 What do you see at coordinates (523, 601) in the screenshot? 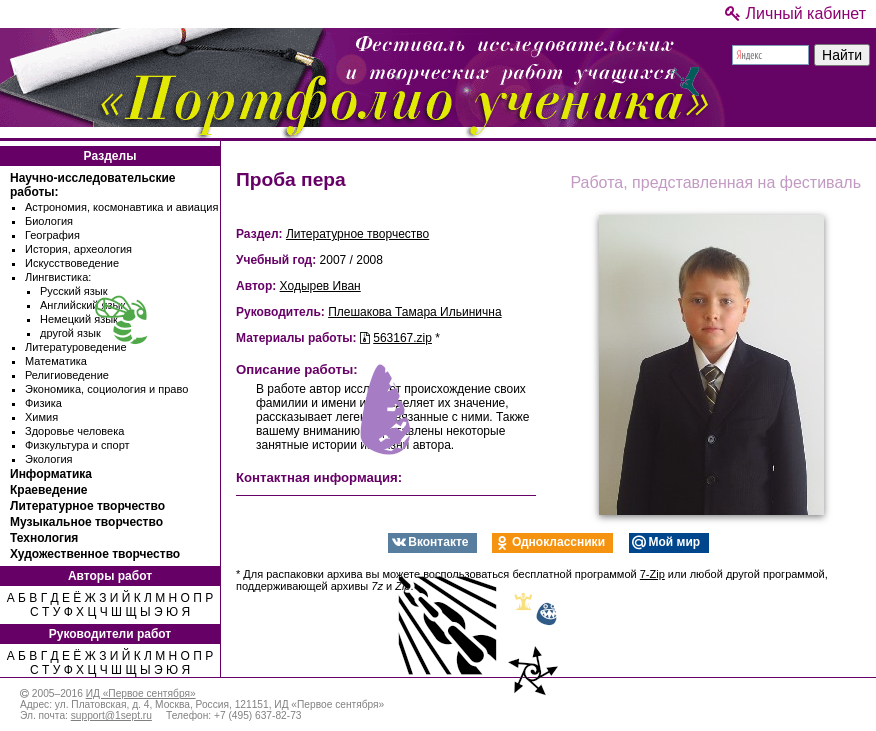
I see `summon or activate ifrit character` at bounding box center [523, 601].